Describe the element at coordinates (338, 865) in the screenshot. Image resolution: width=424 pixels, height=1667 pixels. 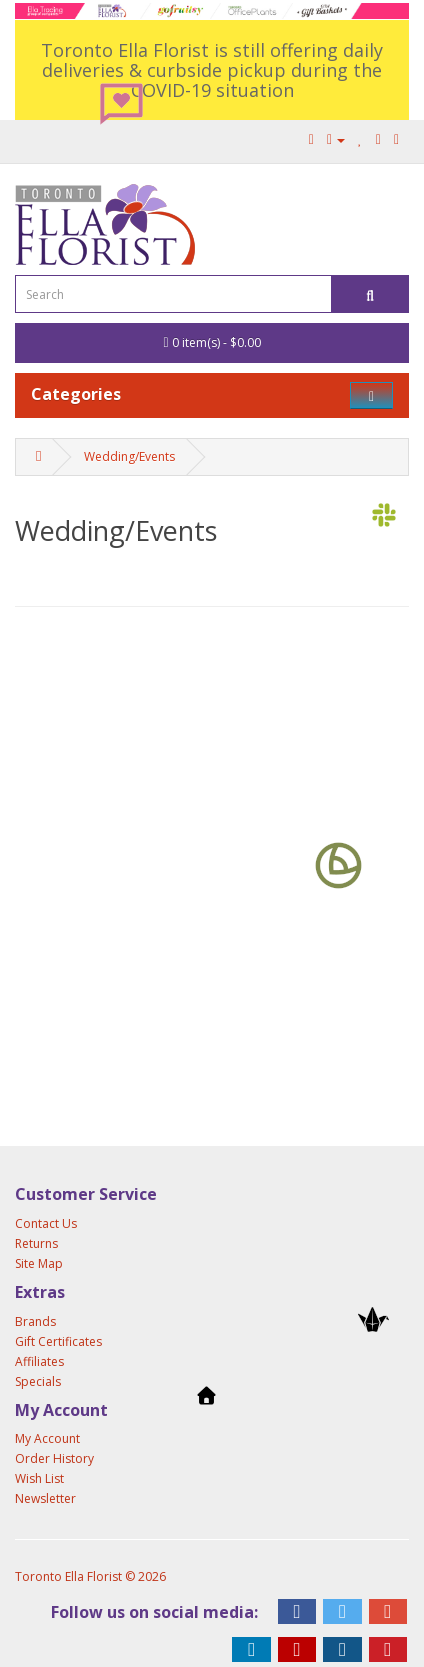
I see `CoreOS logo` at that location.